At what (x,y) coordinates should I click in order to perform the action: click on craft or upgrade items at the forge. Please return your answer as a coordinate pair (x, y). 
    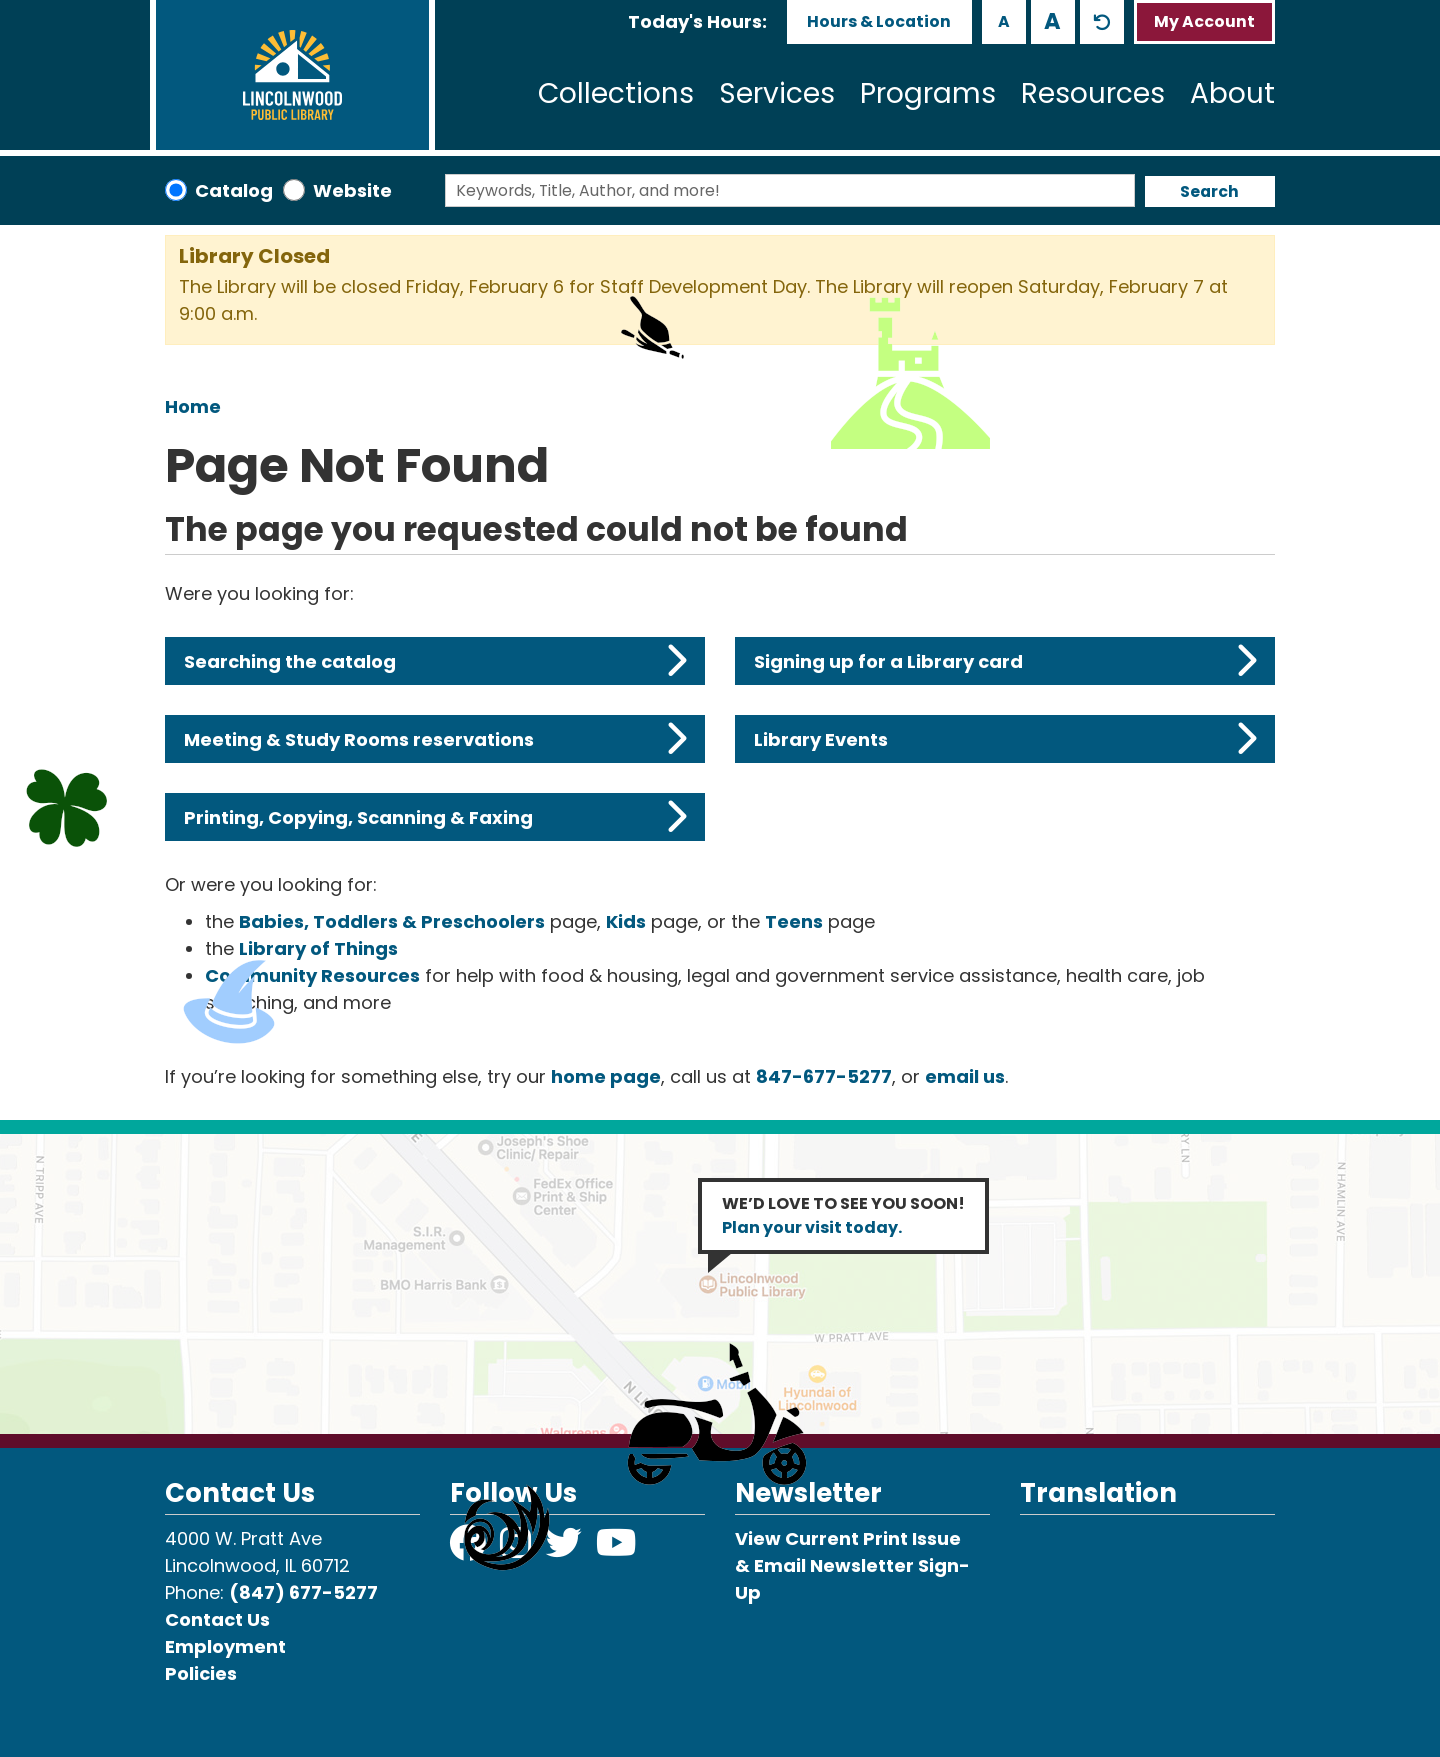
    Looking at the image, I should click on (652, 327).